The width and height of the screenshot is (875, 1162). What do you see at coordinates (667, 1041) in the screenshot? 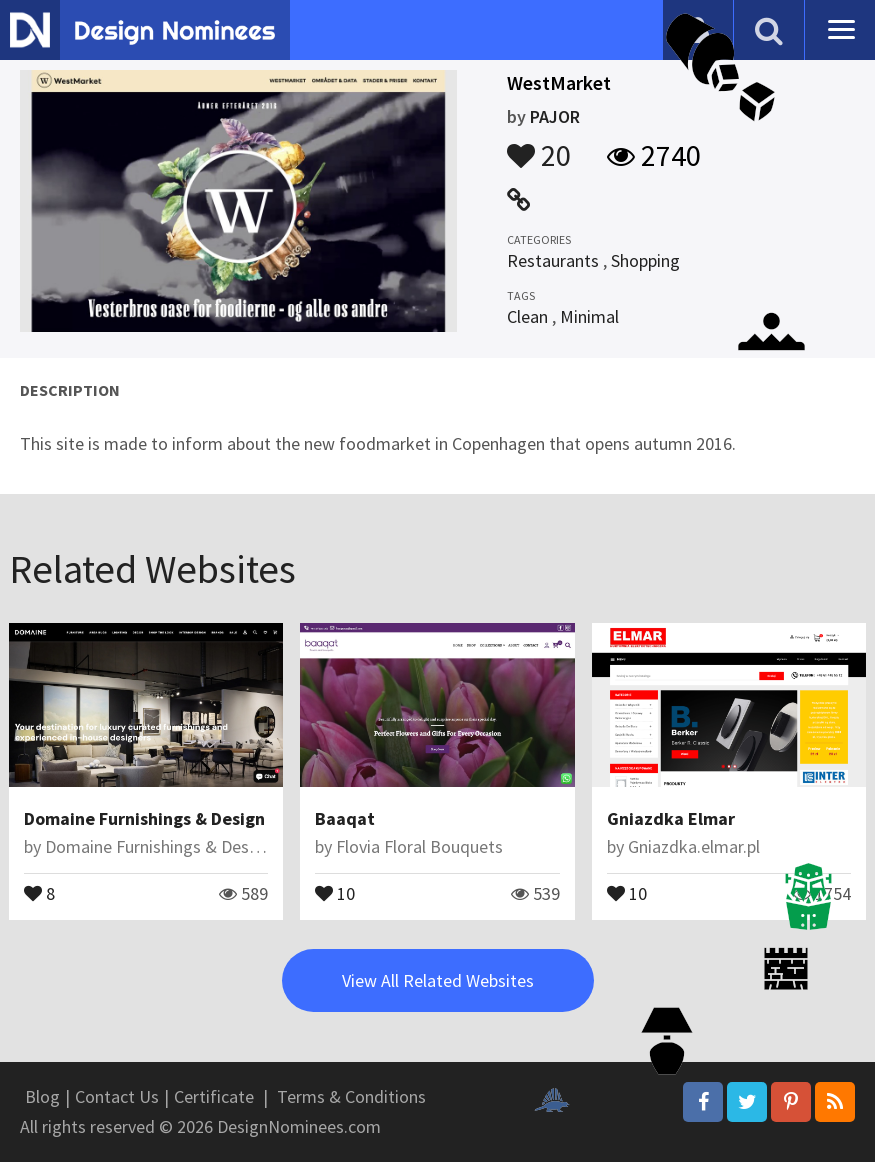
I see `toggle bedside lamp or night light` at bounding box center [667, 1041].